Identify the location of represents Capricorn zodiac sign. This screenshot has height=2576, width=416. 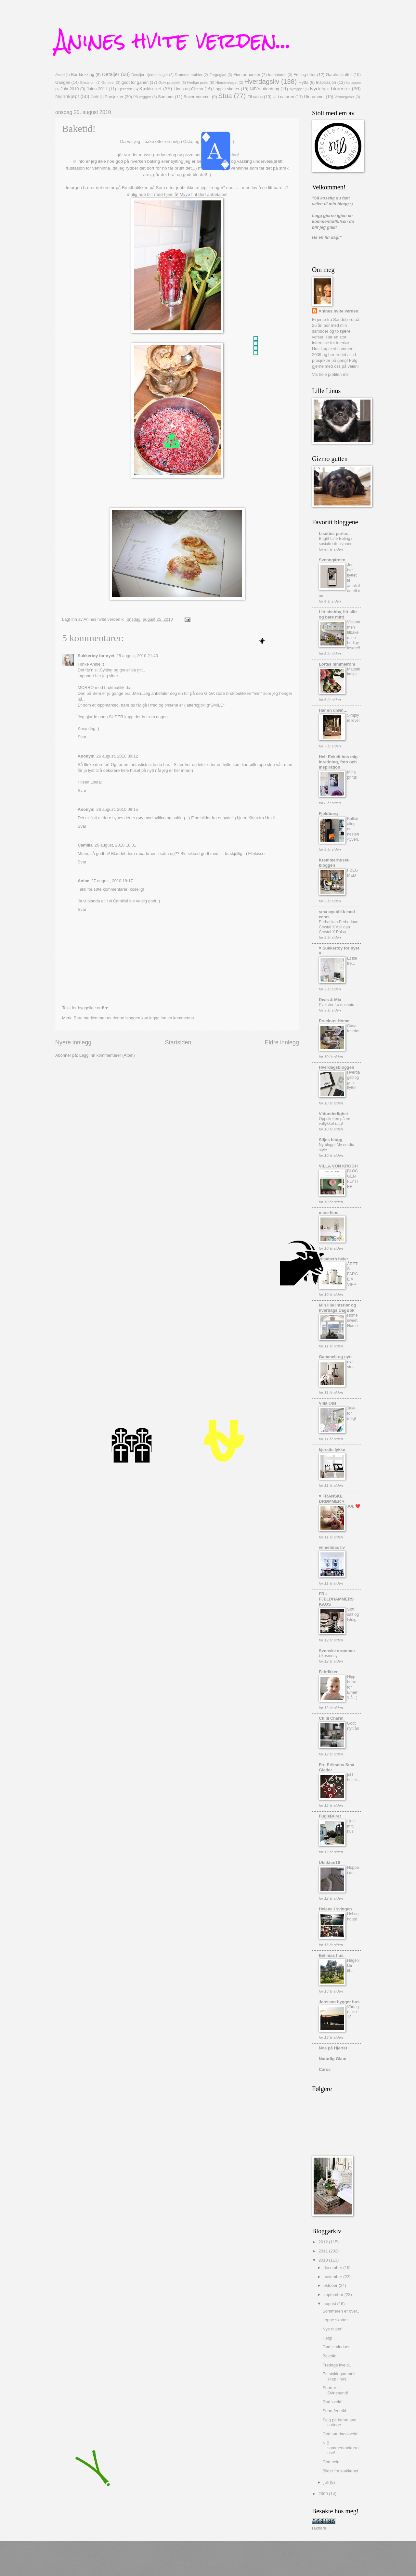
(303, 1262).